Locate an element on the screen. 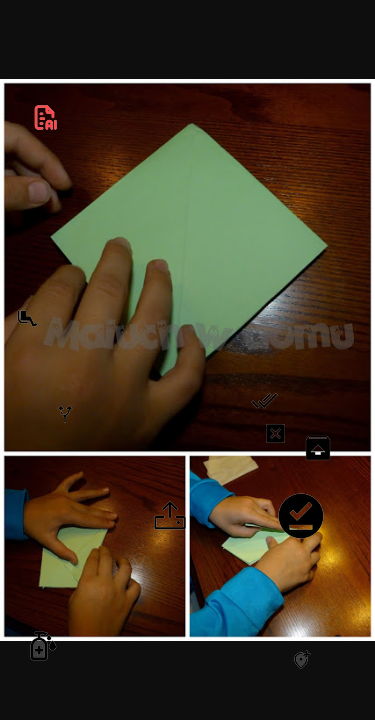 The width and height of the screenshot is (375, 720). access hand sanitizer station information is located at coordinates (42, 646).